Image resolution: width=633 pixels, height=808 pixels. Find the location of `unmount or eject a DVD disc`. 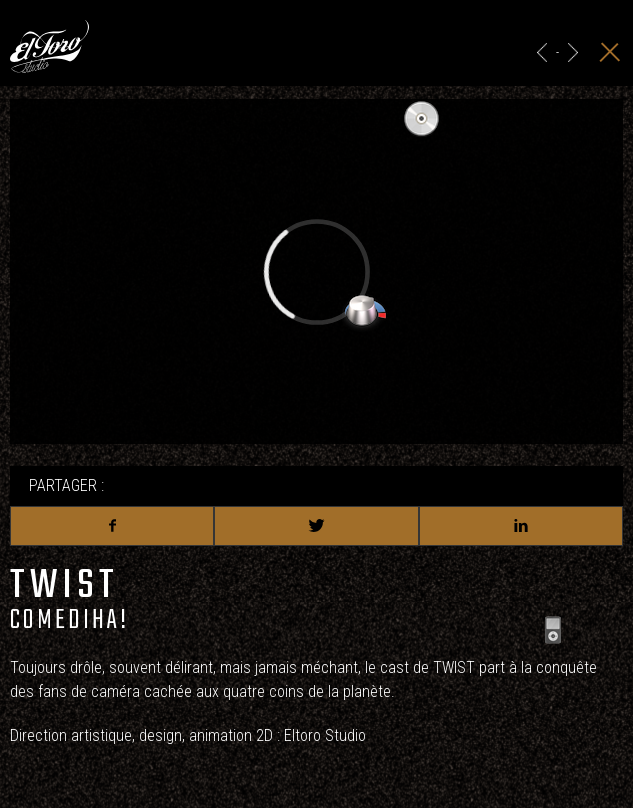

unmount or eject a DVD disc is located at coordinates (421, 118).